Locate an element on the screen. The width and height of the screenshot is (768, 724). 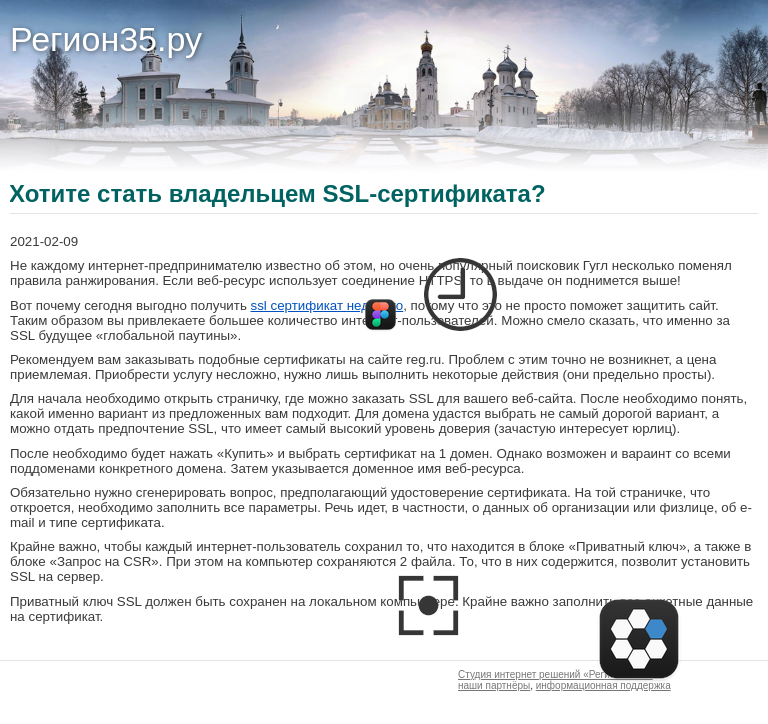
launch robocraft game is located at coordinates (639, 639).